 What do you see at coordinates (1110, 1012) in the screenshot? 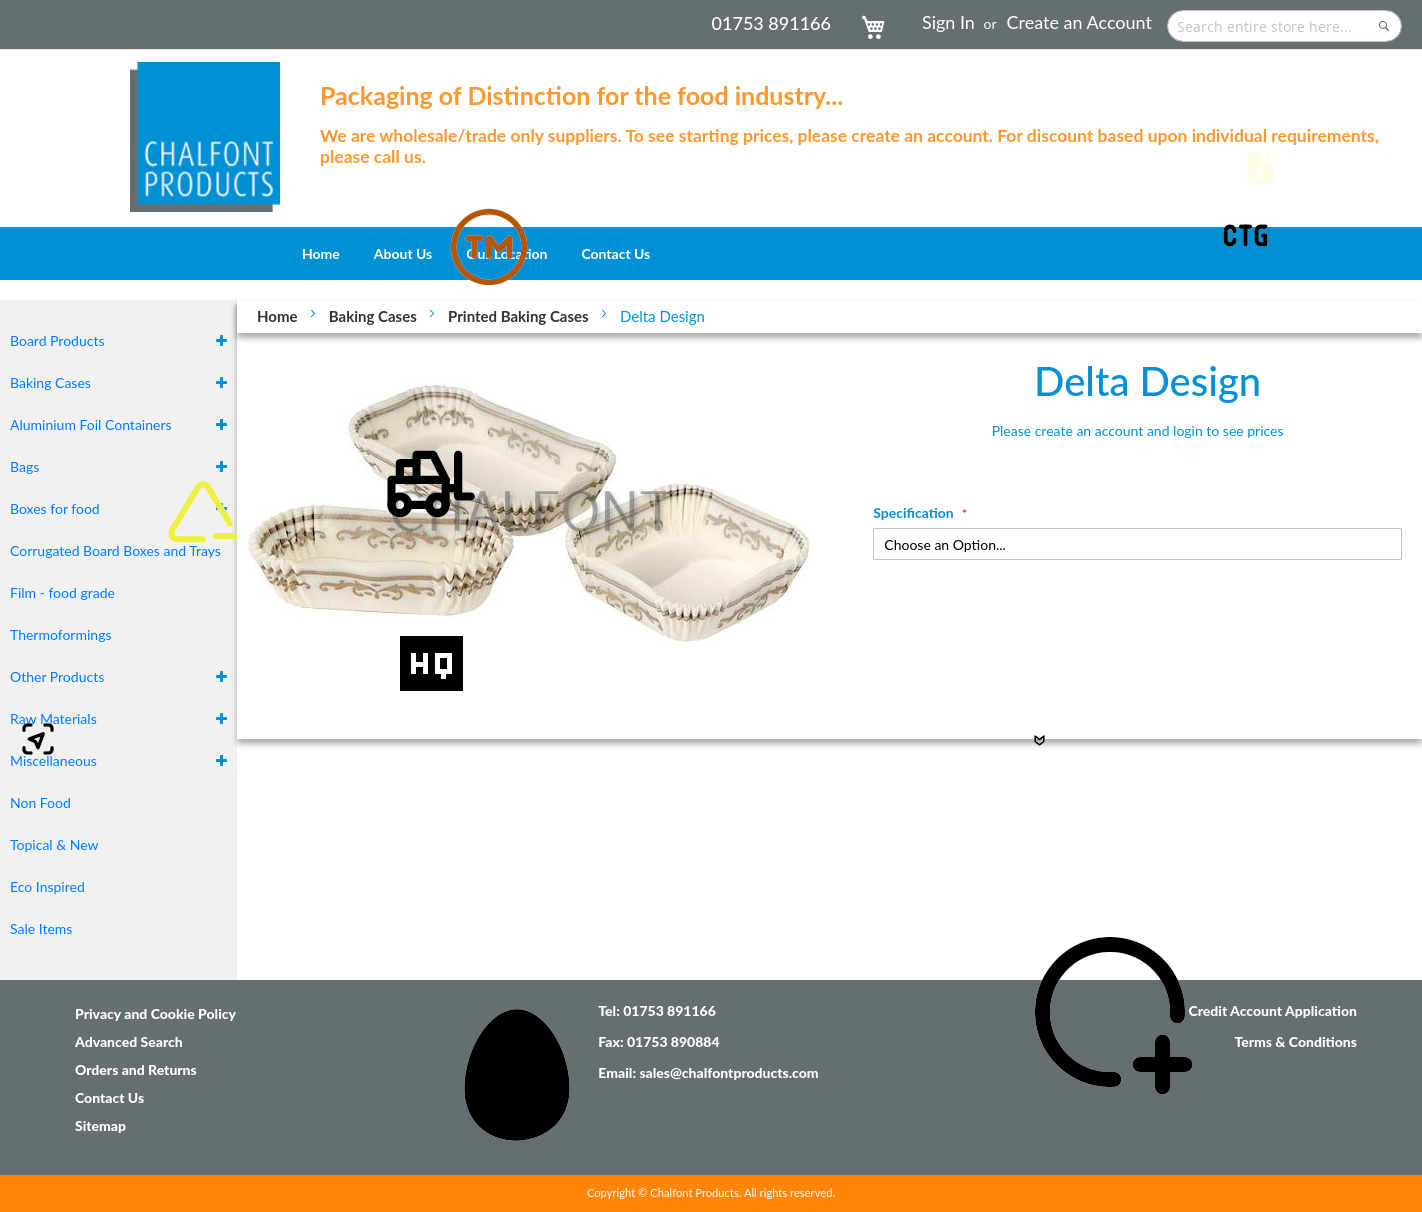
I see `add a new item or entry` at bounding box center [1110, 1012].